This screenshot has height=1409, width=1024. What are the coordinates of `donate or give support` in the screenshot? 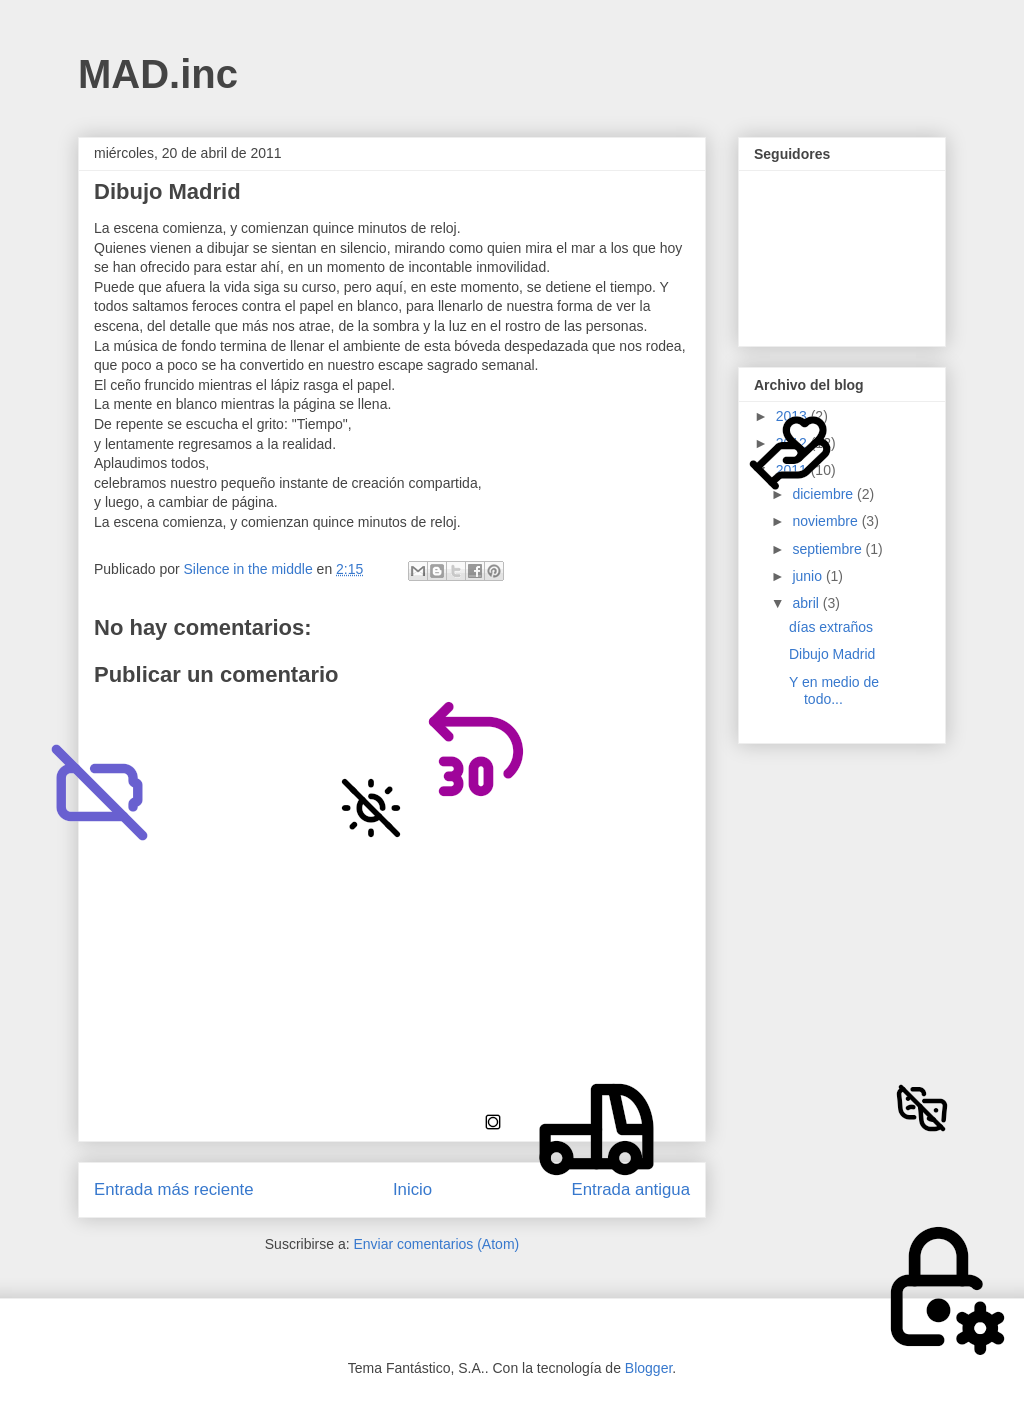 It's located at (790, 453).